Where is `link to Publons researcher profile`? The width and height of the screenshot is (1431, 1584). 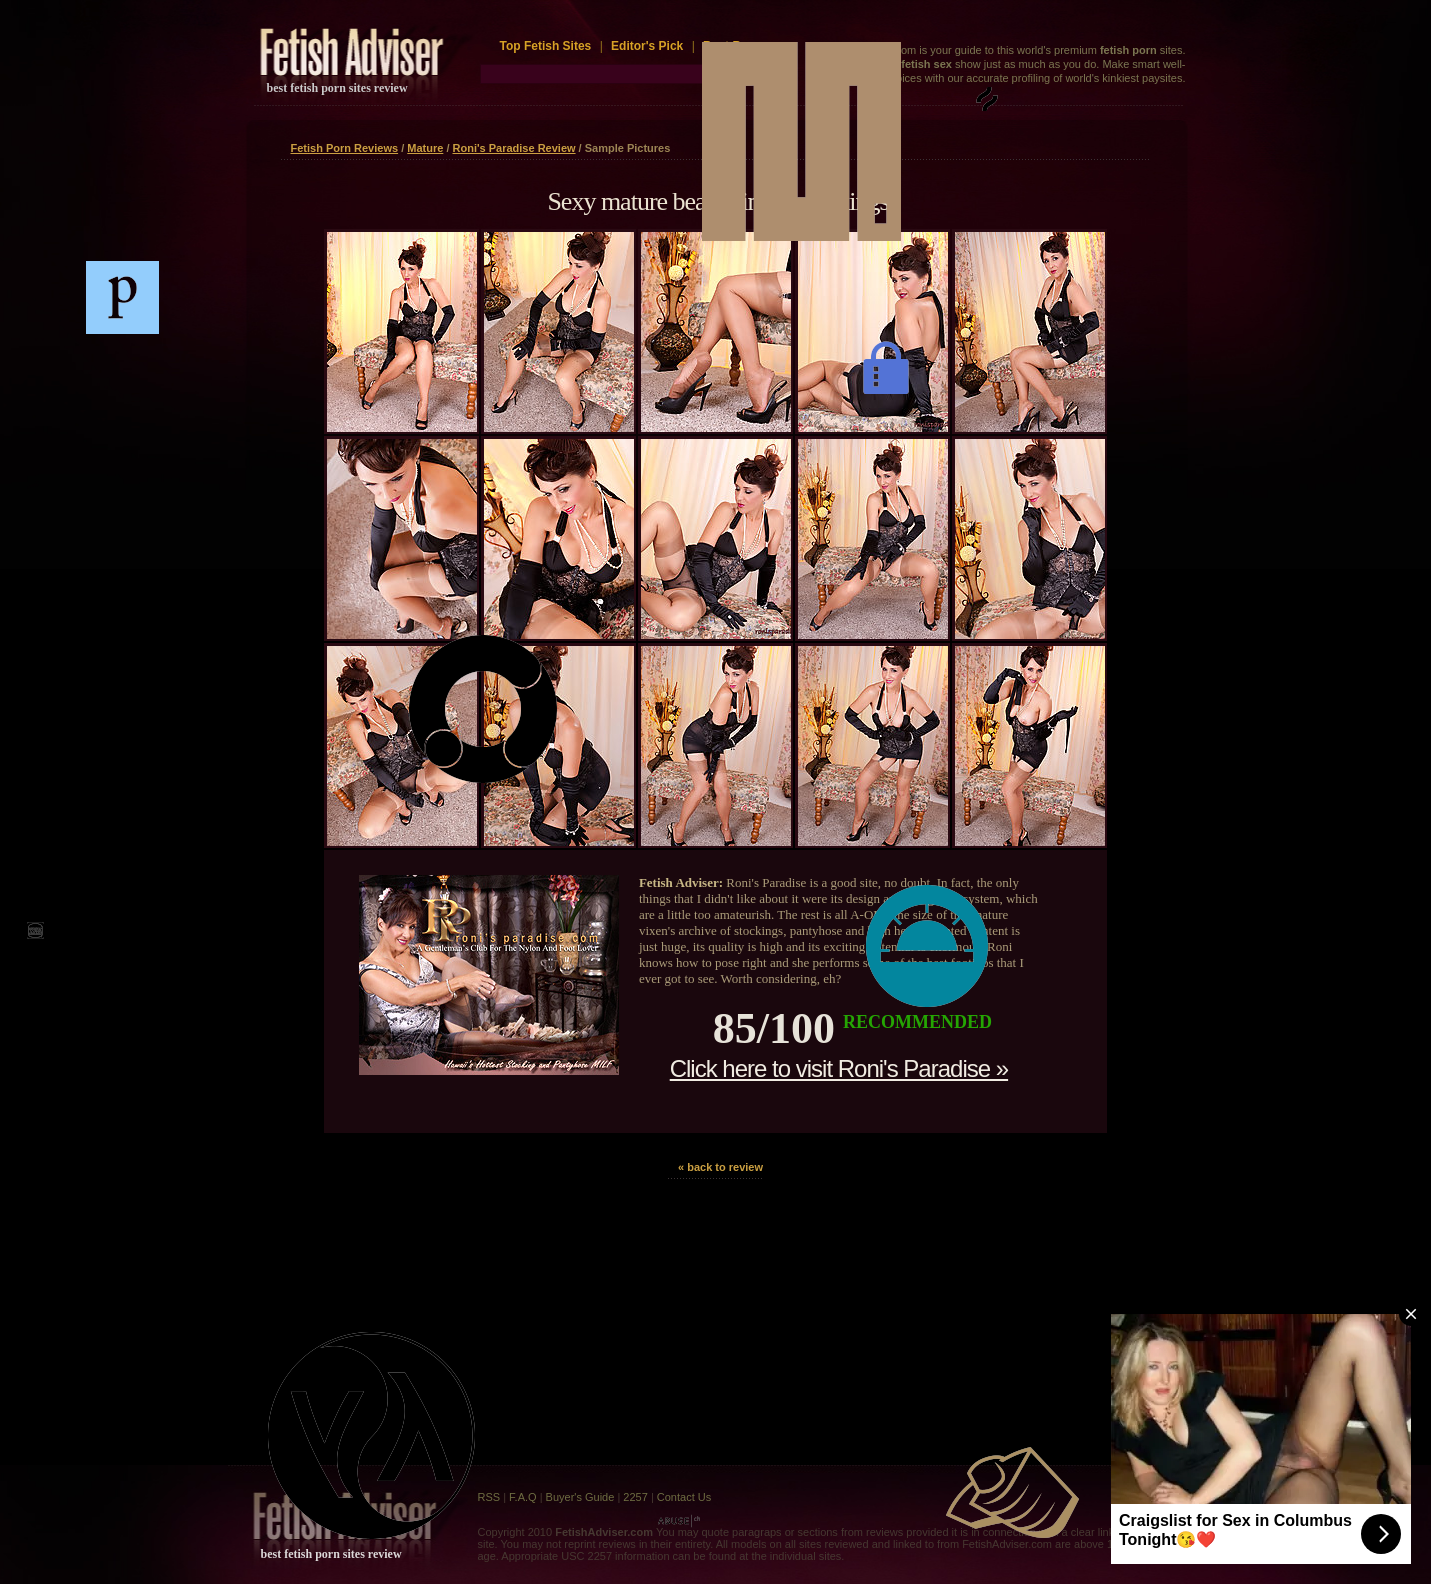 link to Publons researcher profile is located at coordinates (122, 297).